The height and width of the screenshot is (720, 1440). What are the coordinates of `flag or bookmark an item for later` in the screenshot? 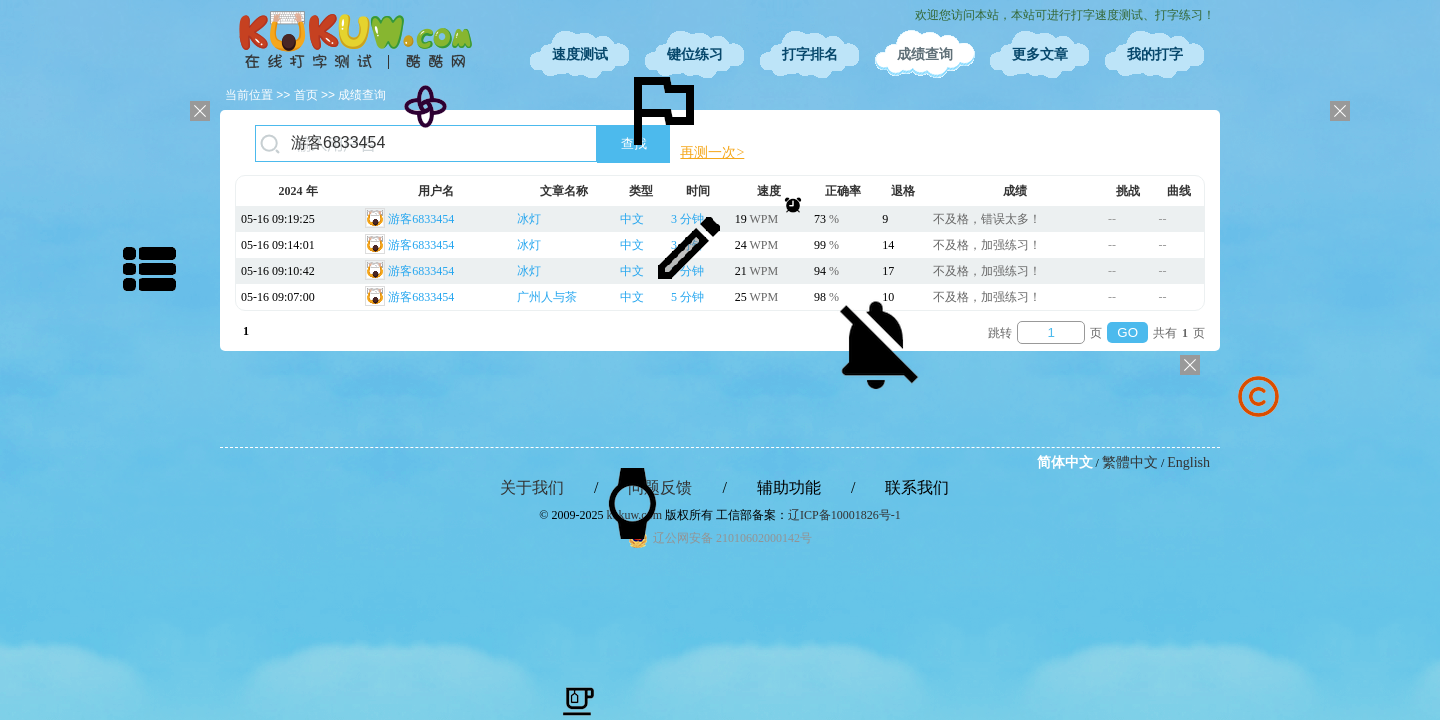 It's located at (662, 109).